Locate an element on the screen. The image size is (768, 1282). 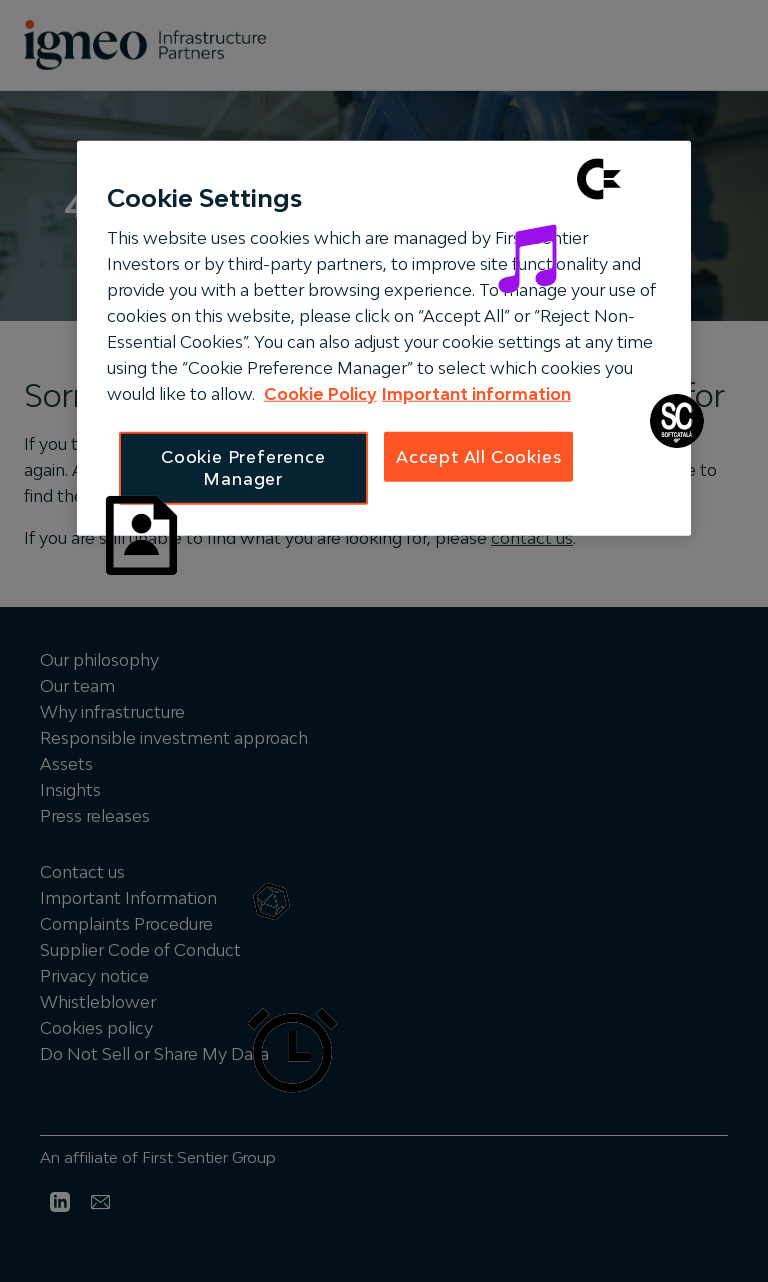
set or manage alarms is located at coordinates (292, 1048).